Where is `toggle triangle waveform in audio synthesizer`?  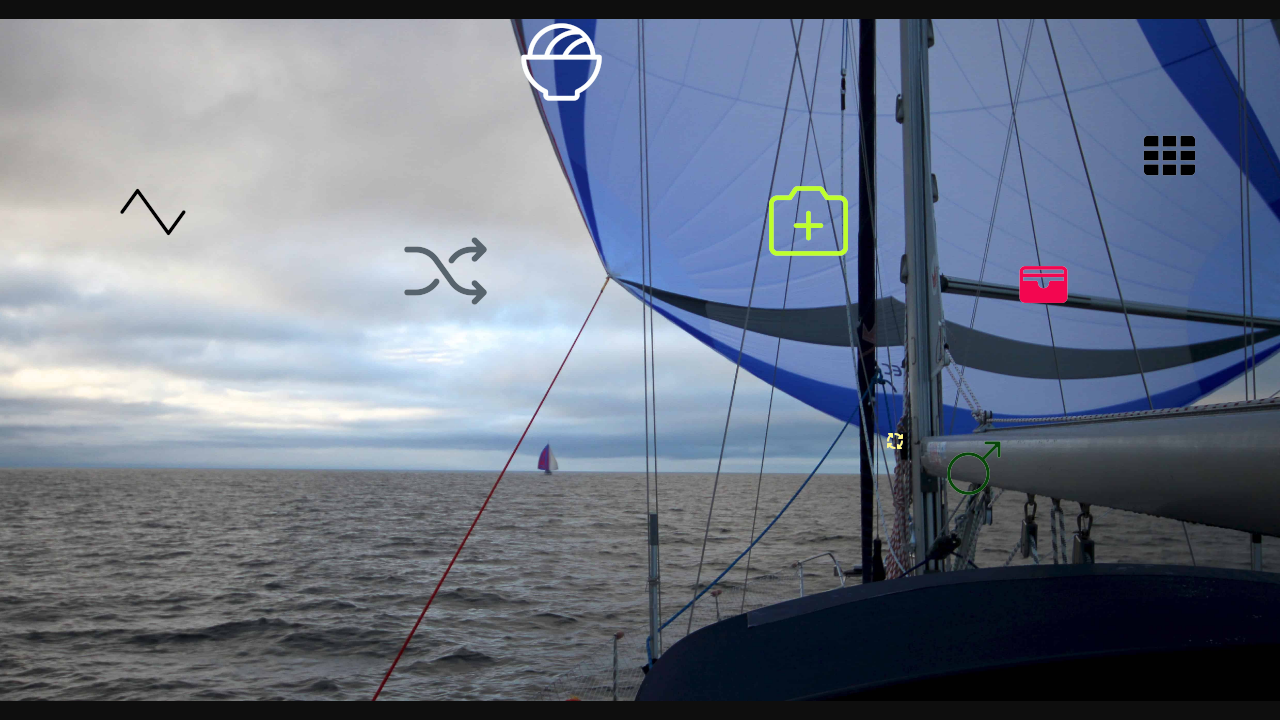
toggle triangle waveform in audio synthesizer is located at coordinates (153, 212).